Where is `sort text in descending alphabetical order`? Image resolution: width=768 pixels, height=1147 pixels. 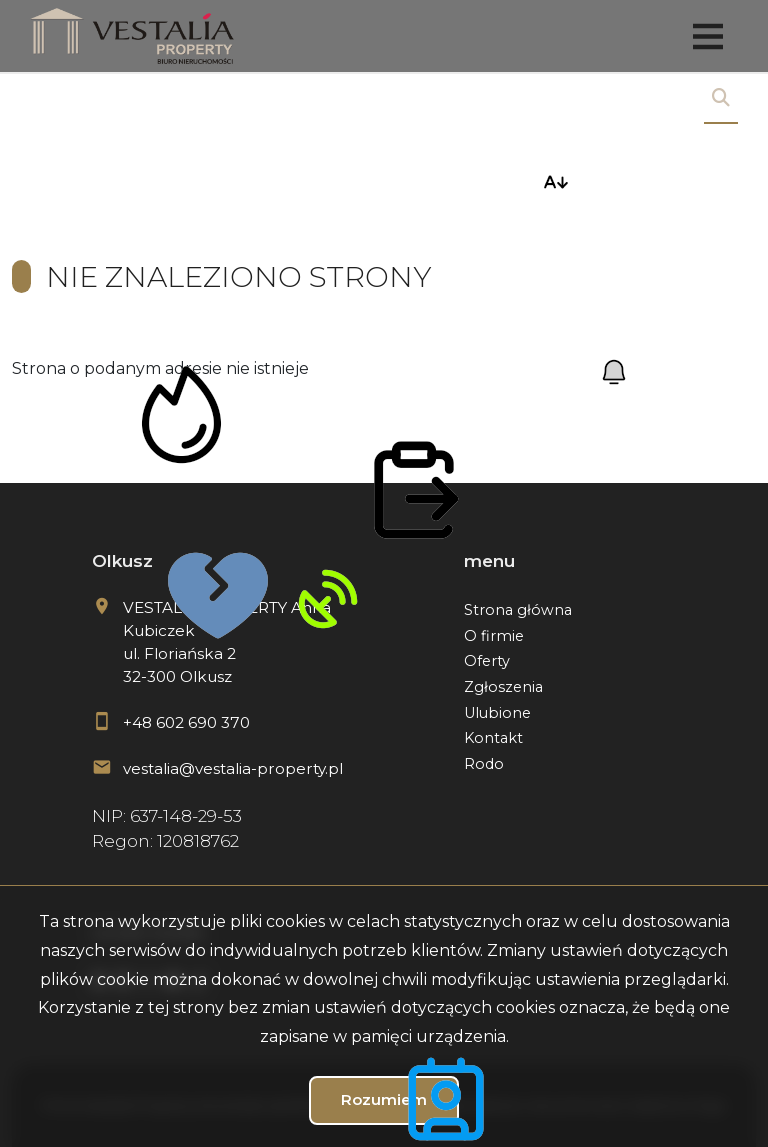 sort text in descending alphabetical order is located at coordinates (556, 183).